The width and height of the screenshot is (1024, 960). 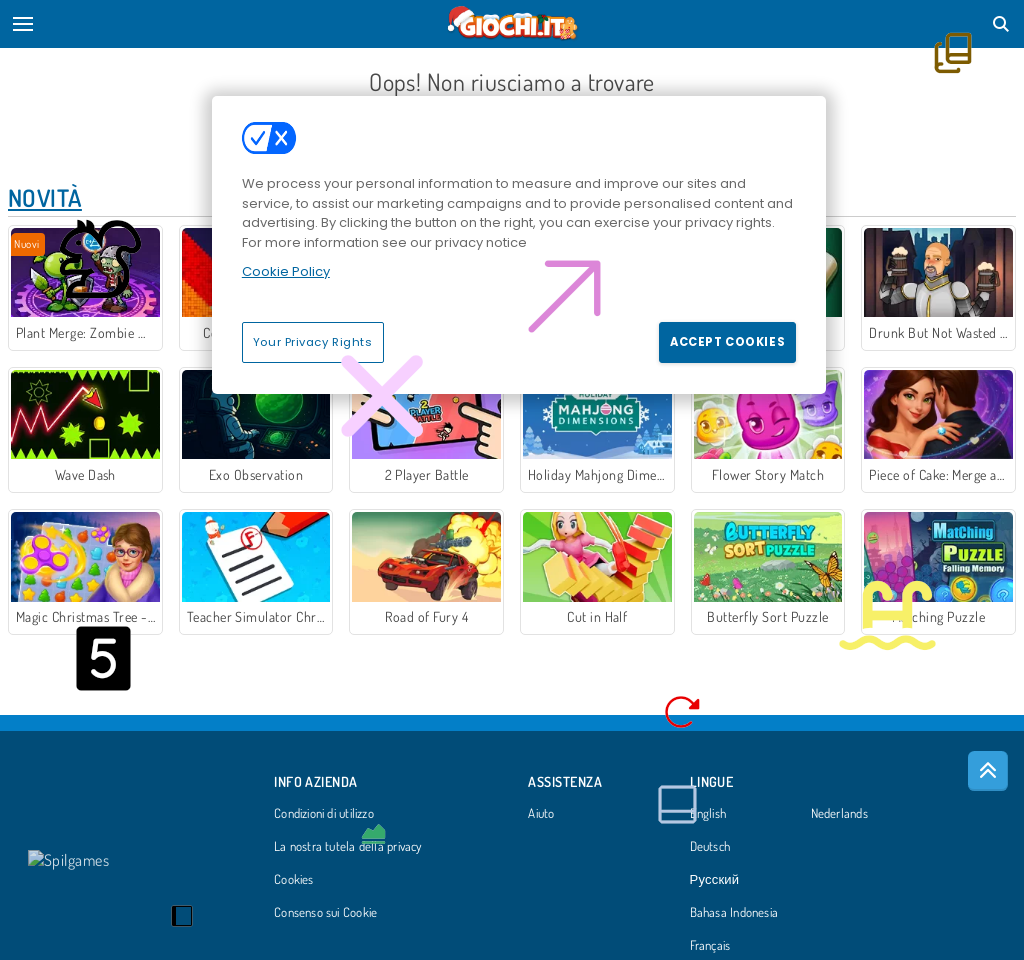 What do you see at coordinates (564, 296) in the screenshot?
I see `open link in new tab or window` at bounding box center [564, 296].